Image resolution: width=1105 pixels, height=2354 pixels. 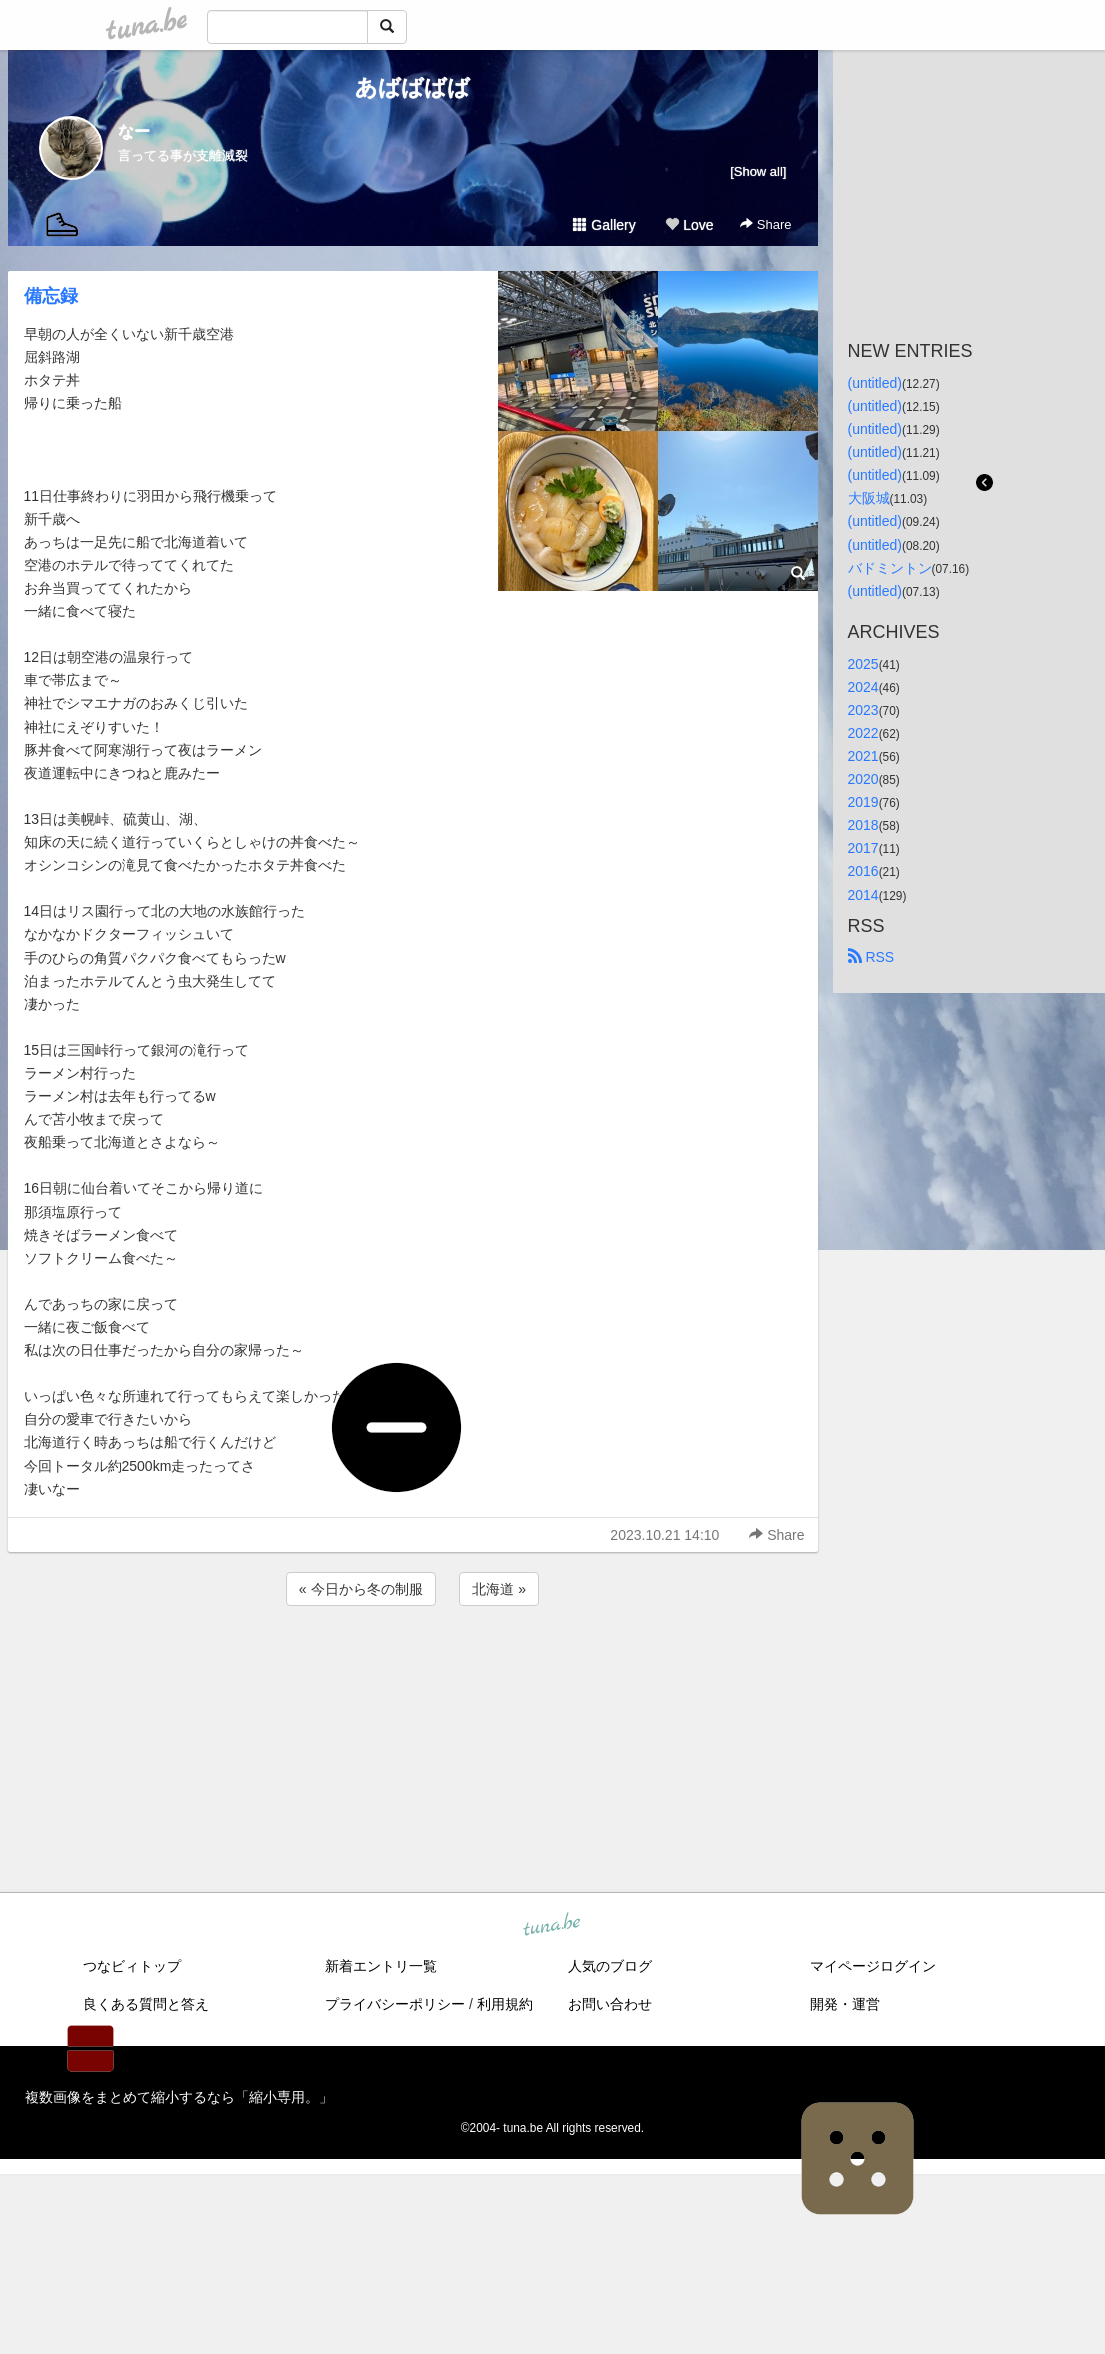 I want to click on access footwear or shoe category, so click(x=60, y=225).